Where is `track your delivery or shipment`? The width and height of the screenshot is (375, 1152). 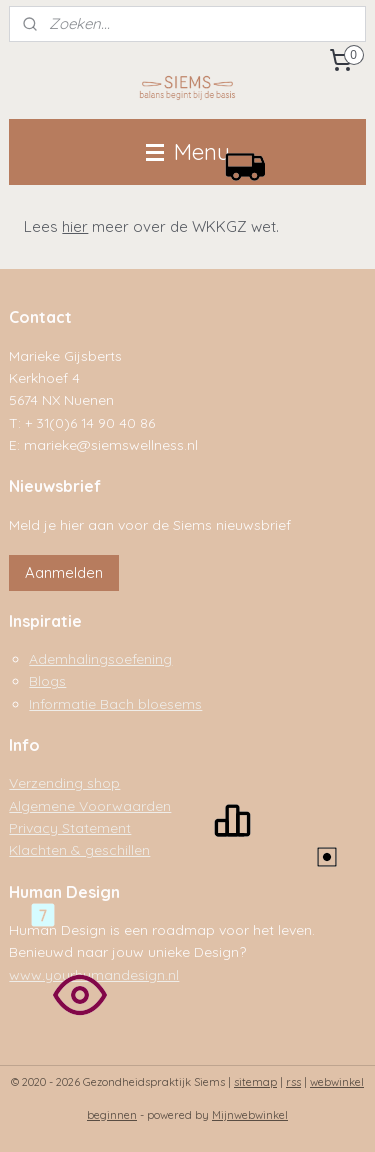
track your delivery or shipment is located at coordinates (244, 165).